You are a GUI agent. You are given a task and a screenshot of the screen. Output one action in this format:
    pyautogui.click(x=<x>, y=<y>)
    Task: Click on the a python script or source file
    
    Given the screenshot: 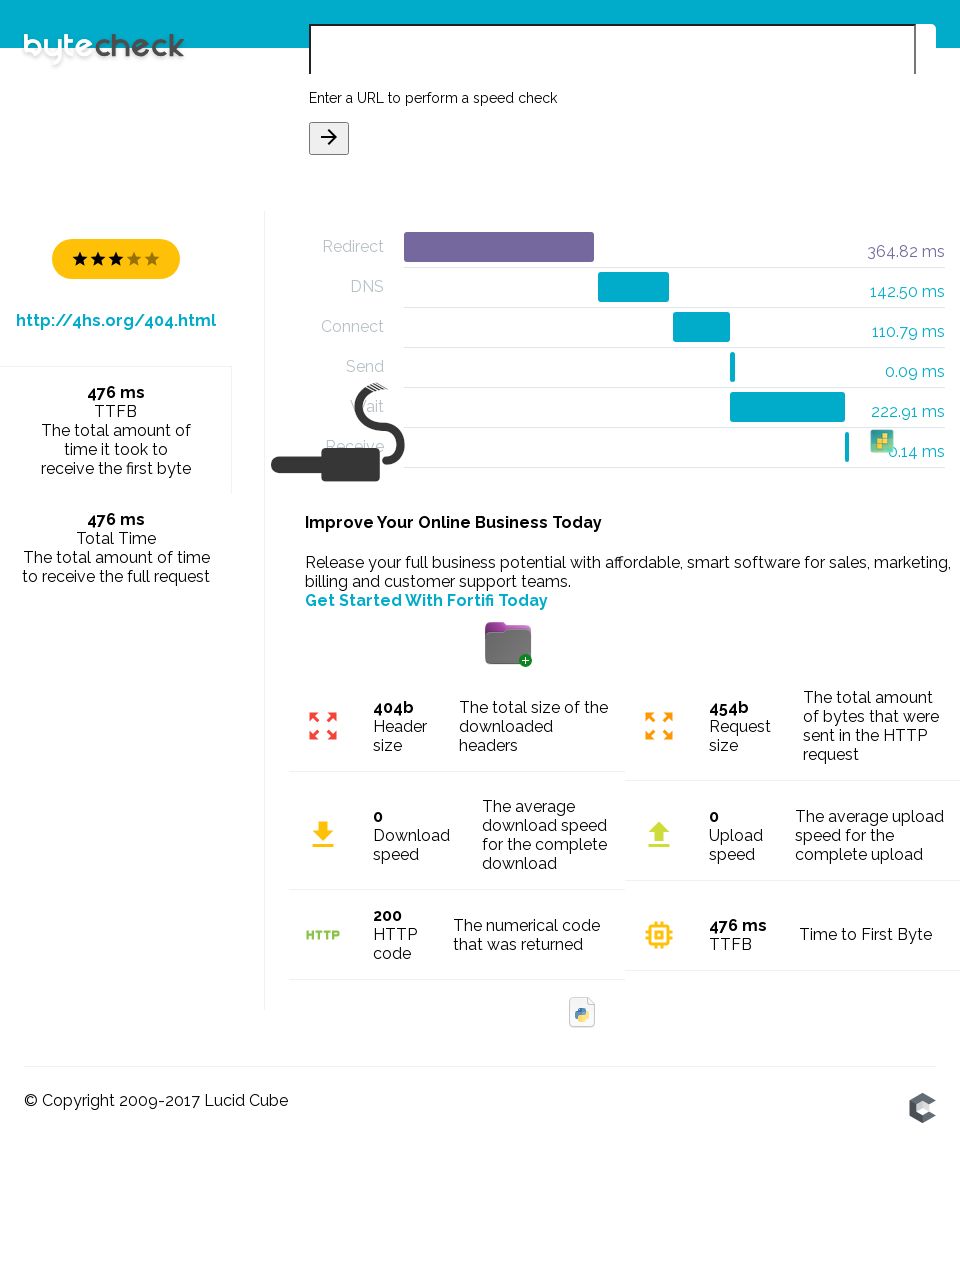 What is the action you would take?
    pyautogui.click(x=582, y=1012)
    